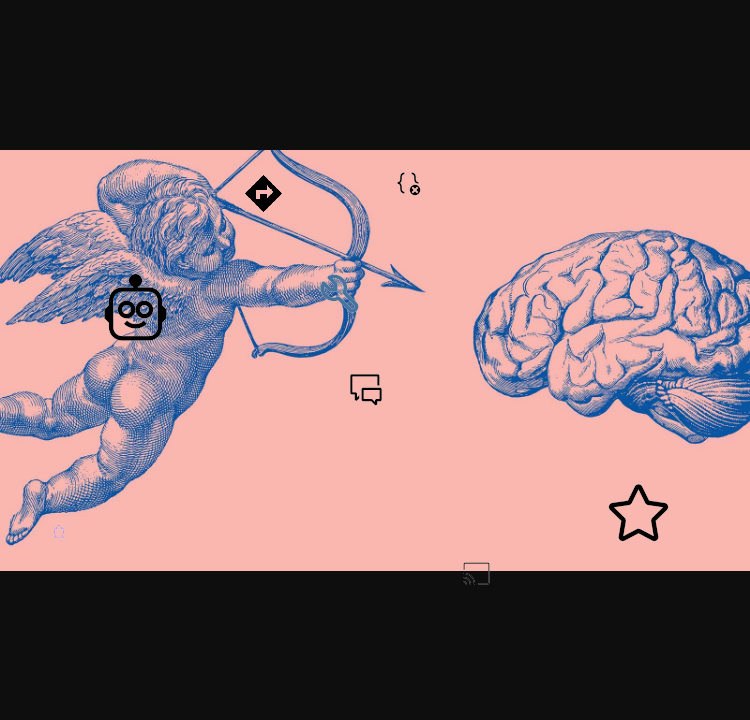  I want to click on open discussion thread or comments, so click(366, 390).